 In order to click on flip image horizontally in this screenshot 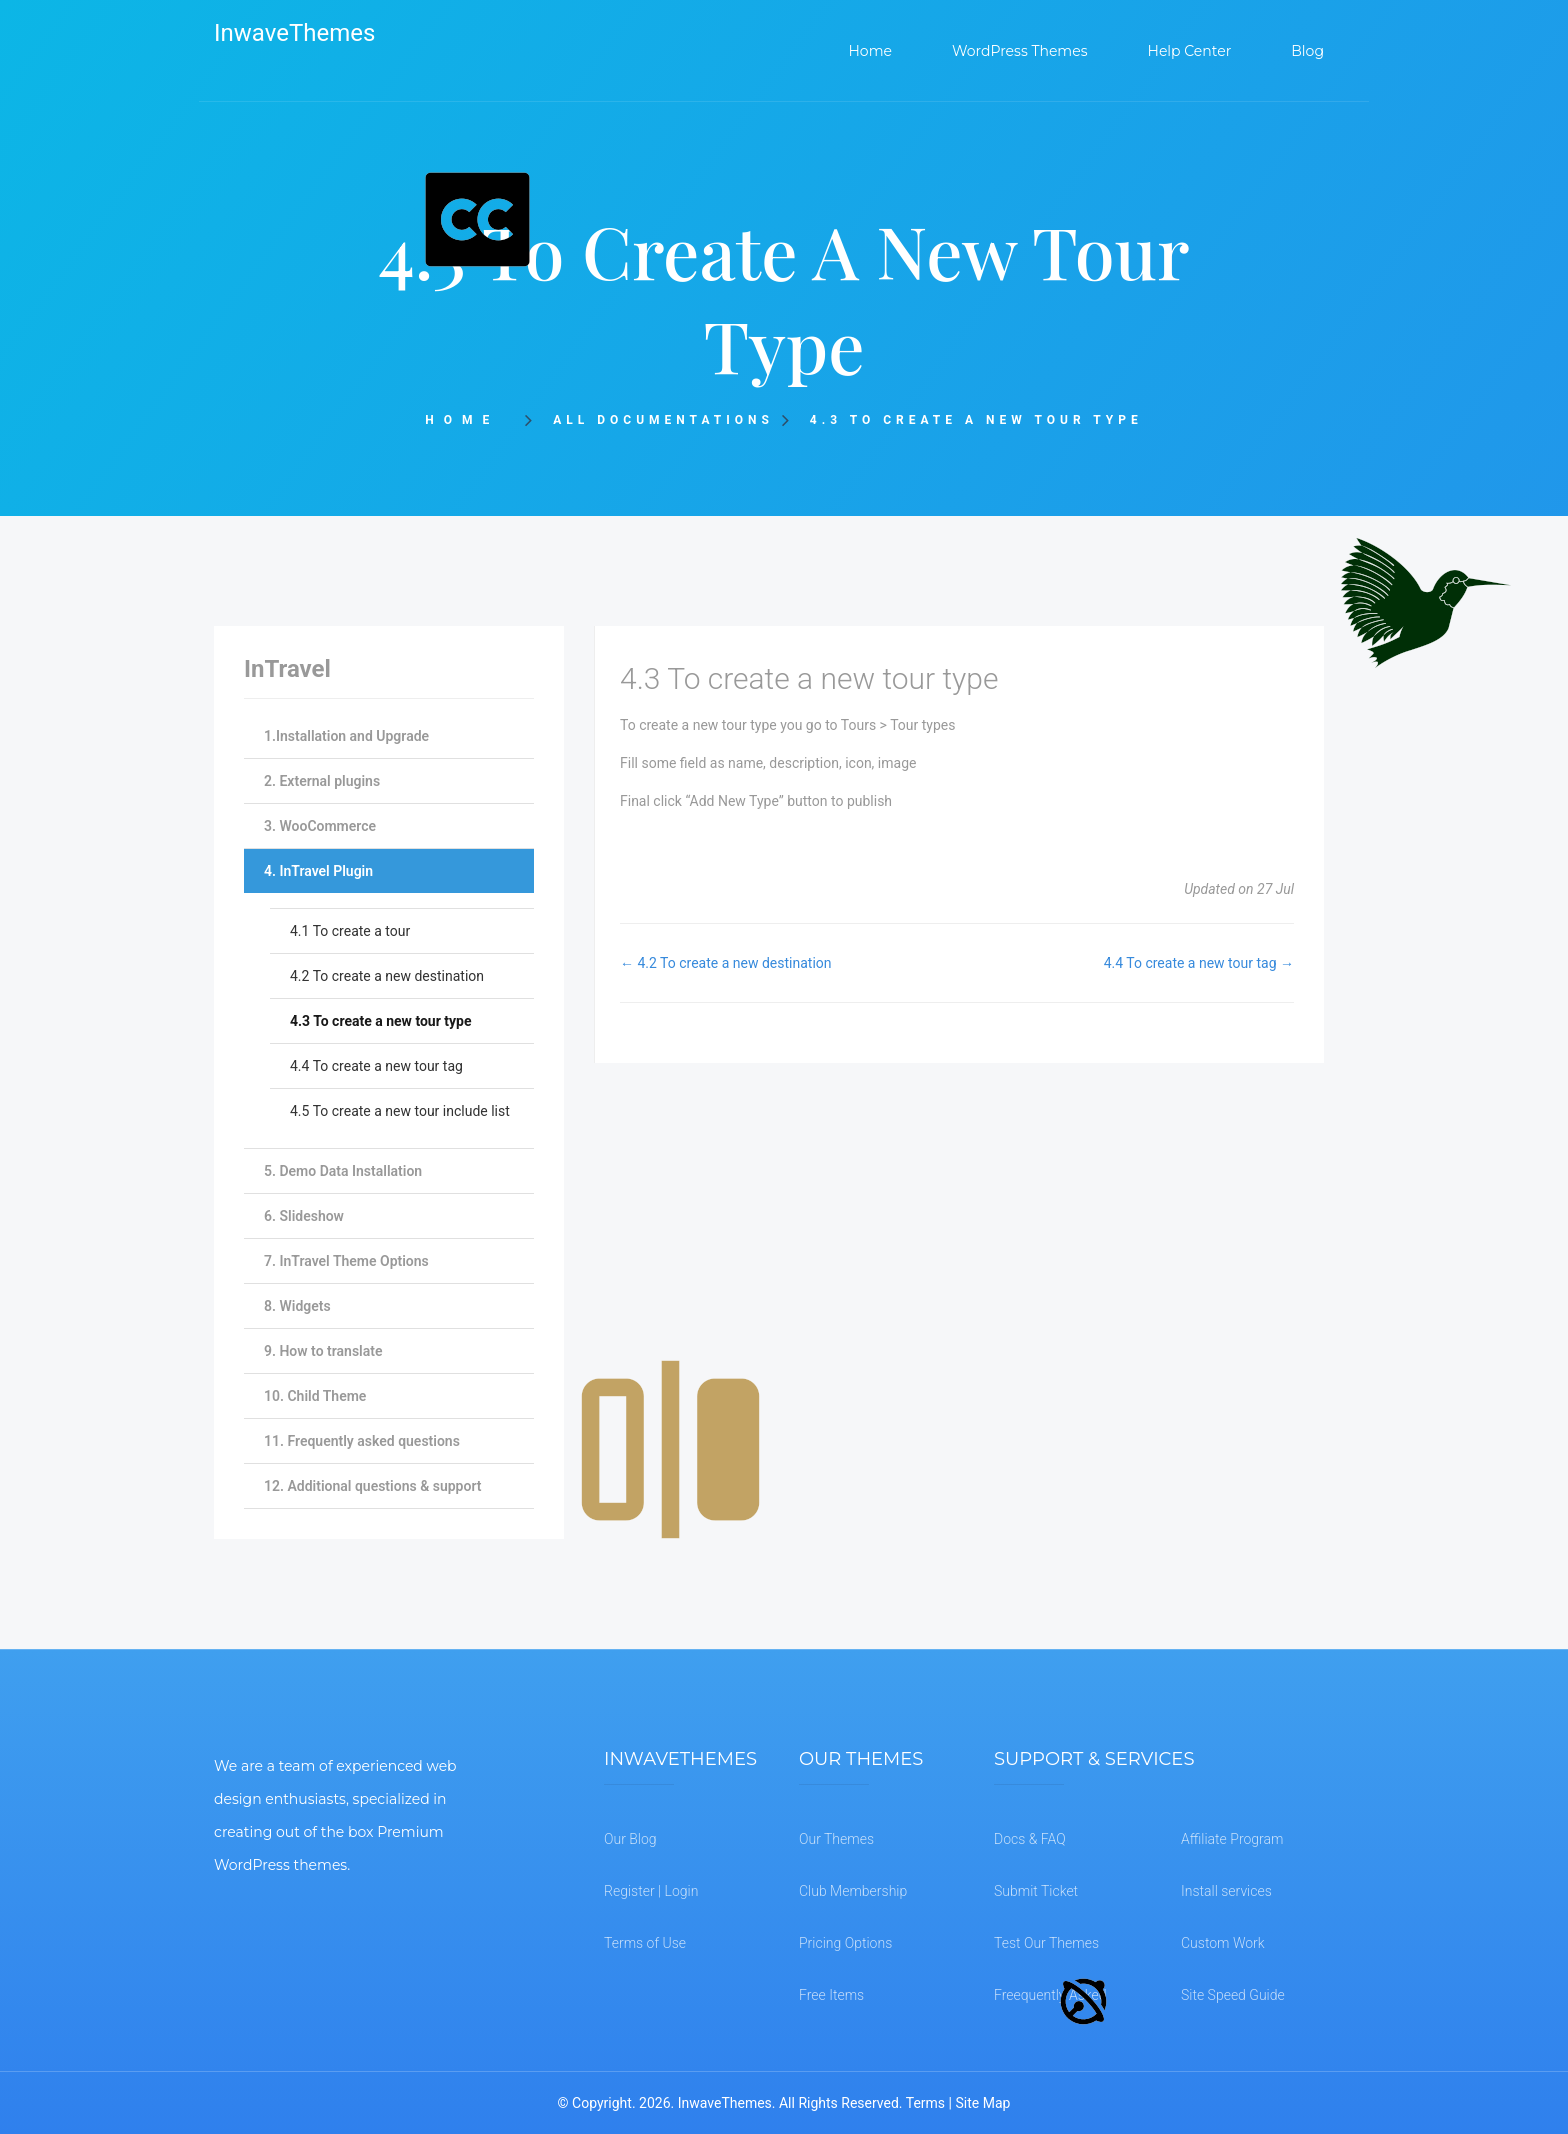, I will do `click(670, 1449)`.